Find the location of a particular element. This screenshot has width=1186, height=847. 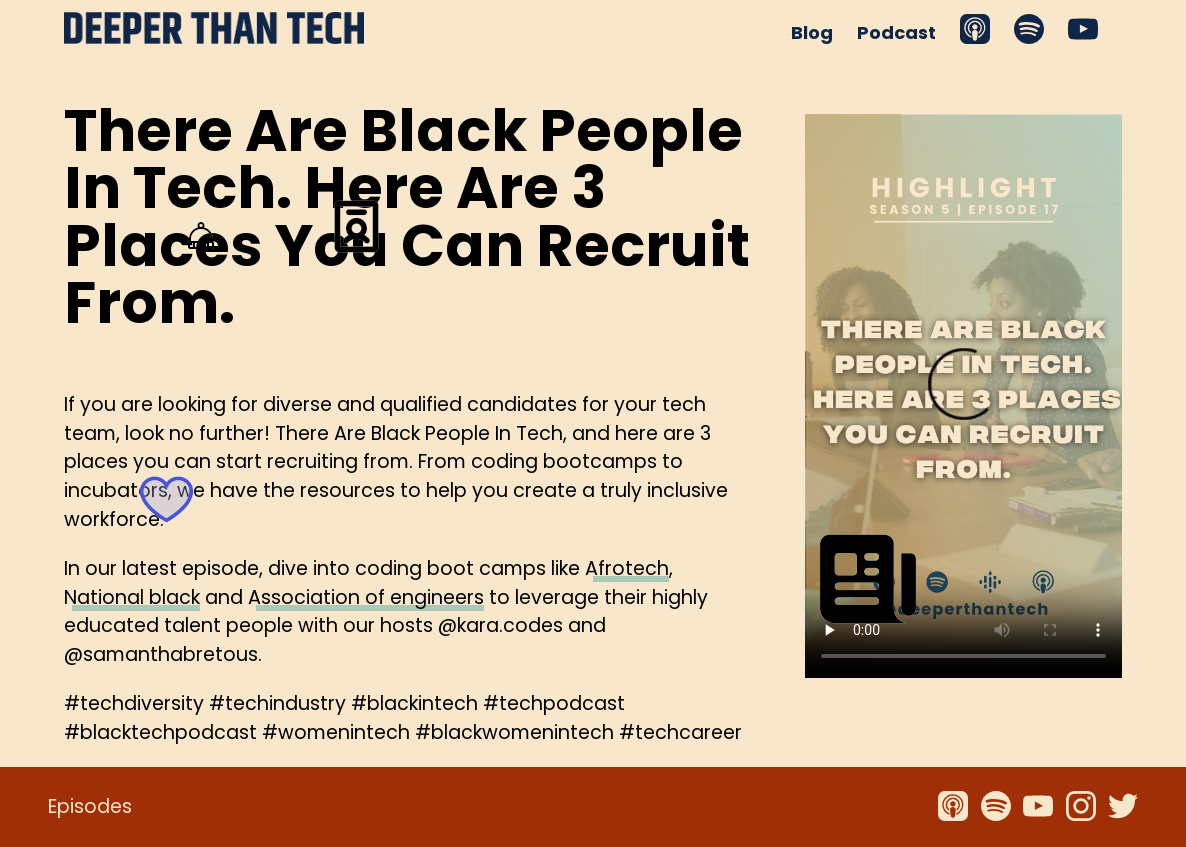

add to favorites is located at coordinates (166, 497).